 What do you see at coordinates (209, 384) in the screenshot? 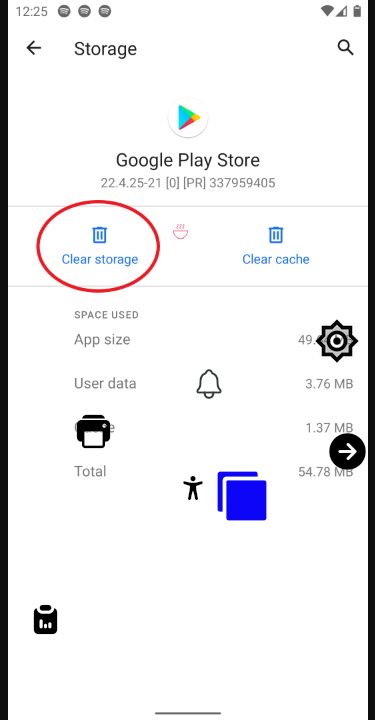
I see `view your notifications` at bounding box center [209, 384].